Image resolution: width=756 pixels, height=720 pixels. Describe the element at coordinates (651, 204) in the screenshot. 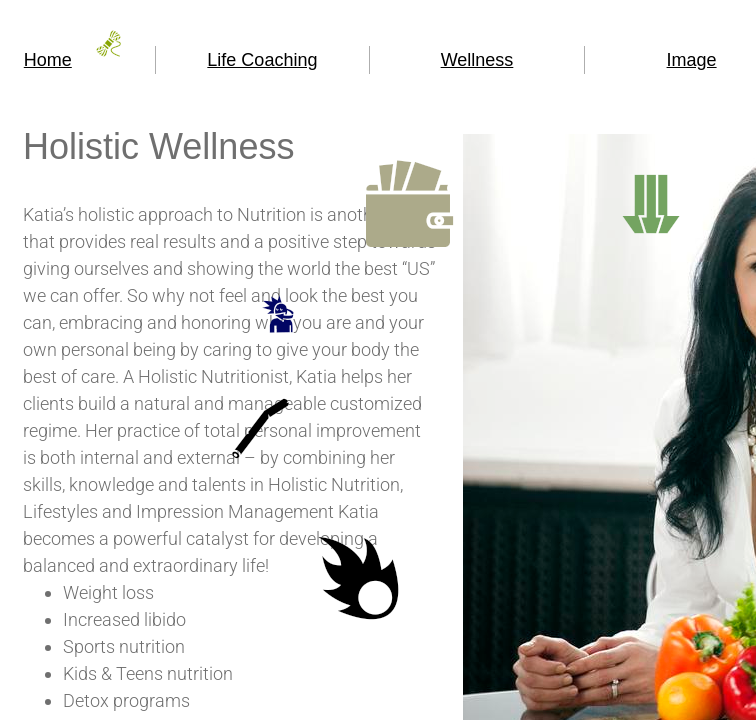

I see `activate a powerful downward attack or smash move` at that location.